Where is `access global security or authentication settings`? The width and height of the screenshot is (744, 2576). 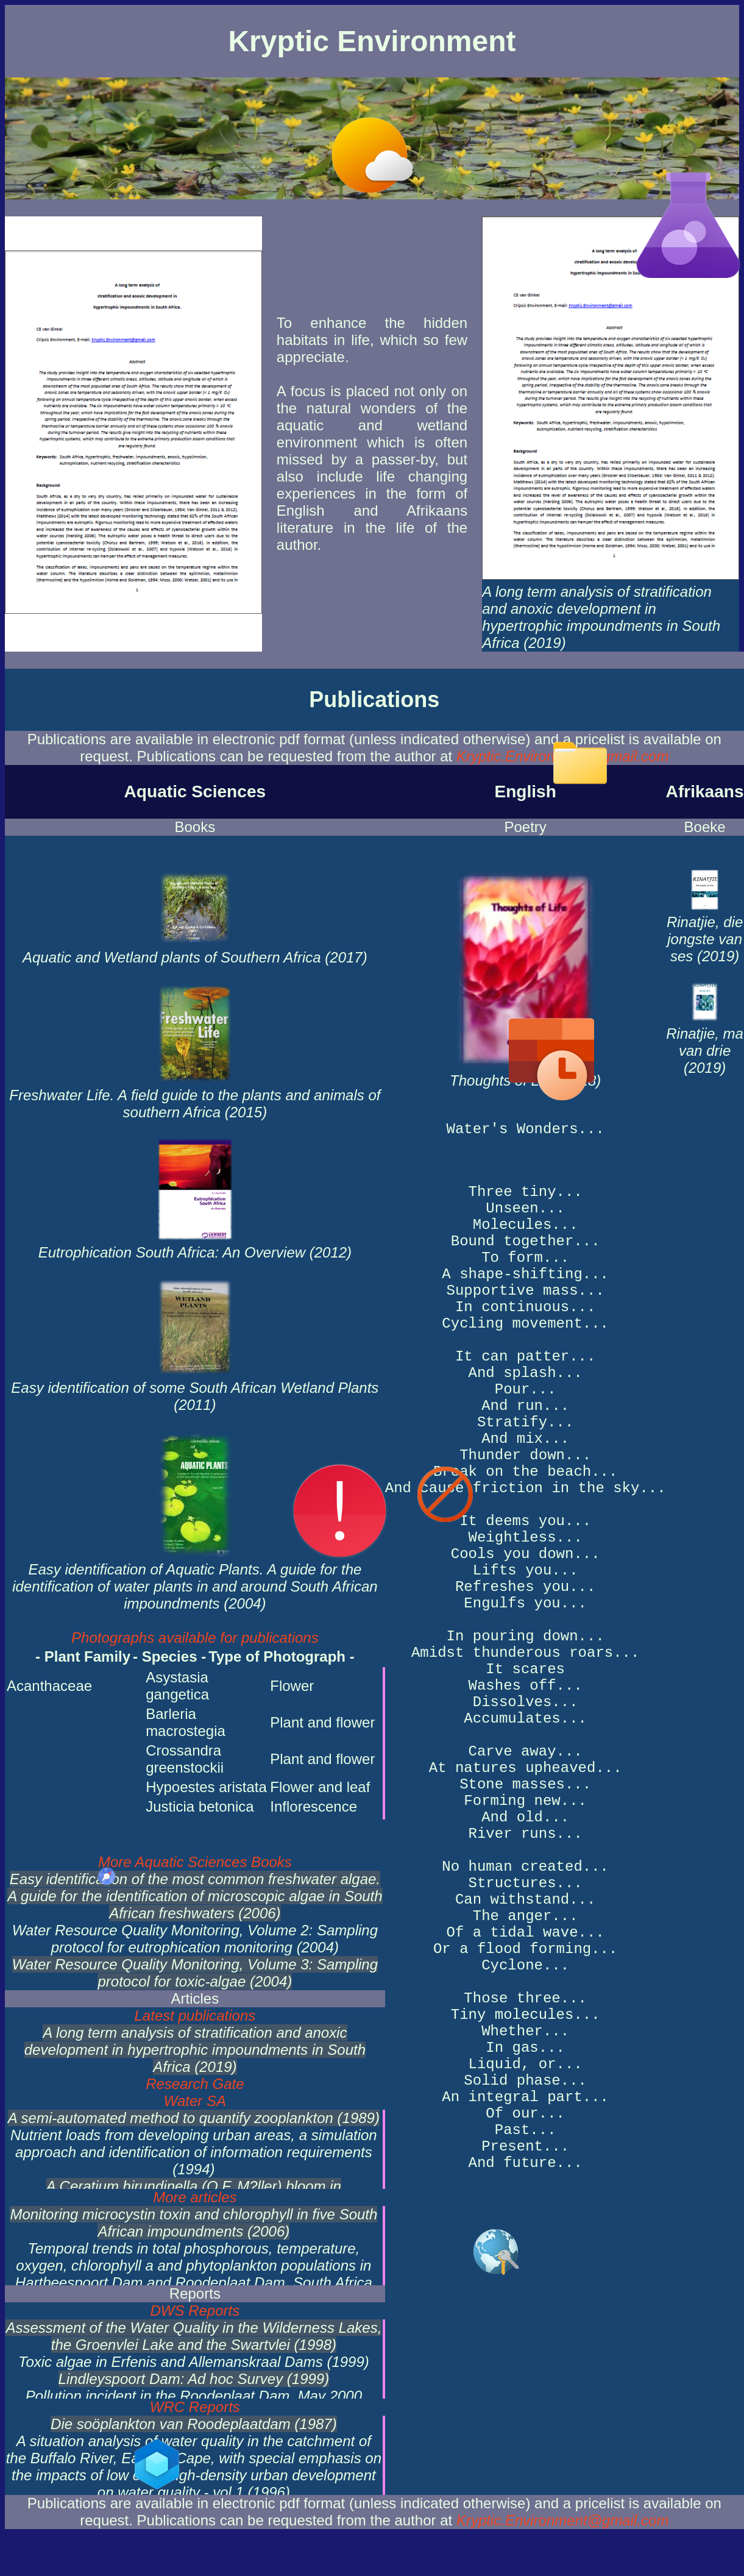
access global security or authentication settings is located at coordinates (495, 2251).